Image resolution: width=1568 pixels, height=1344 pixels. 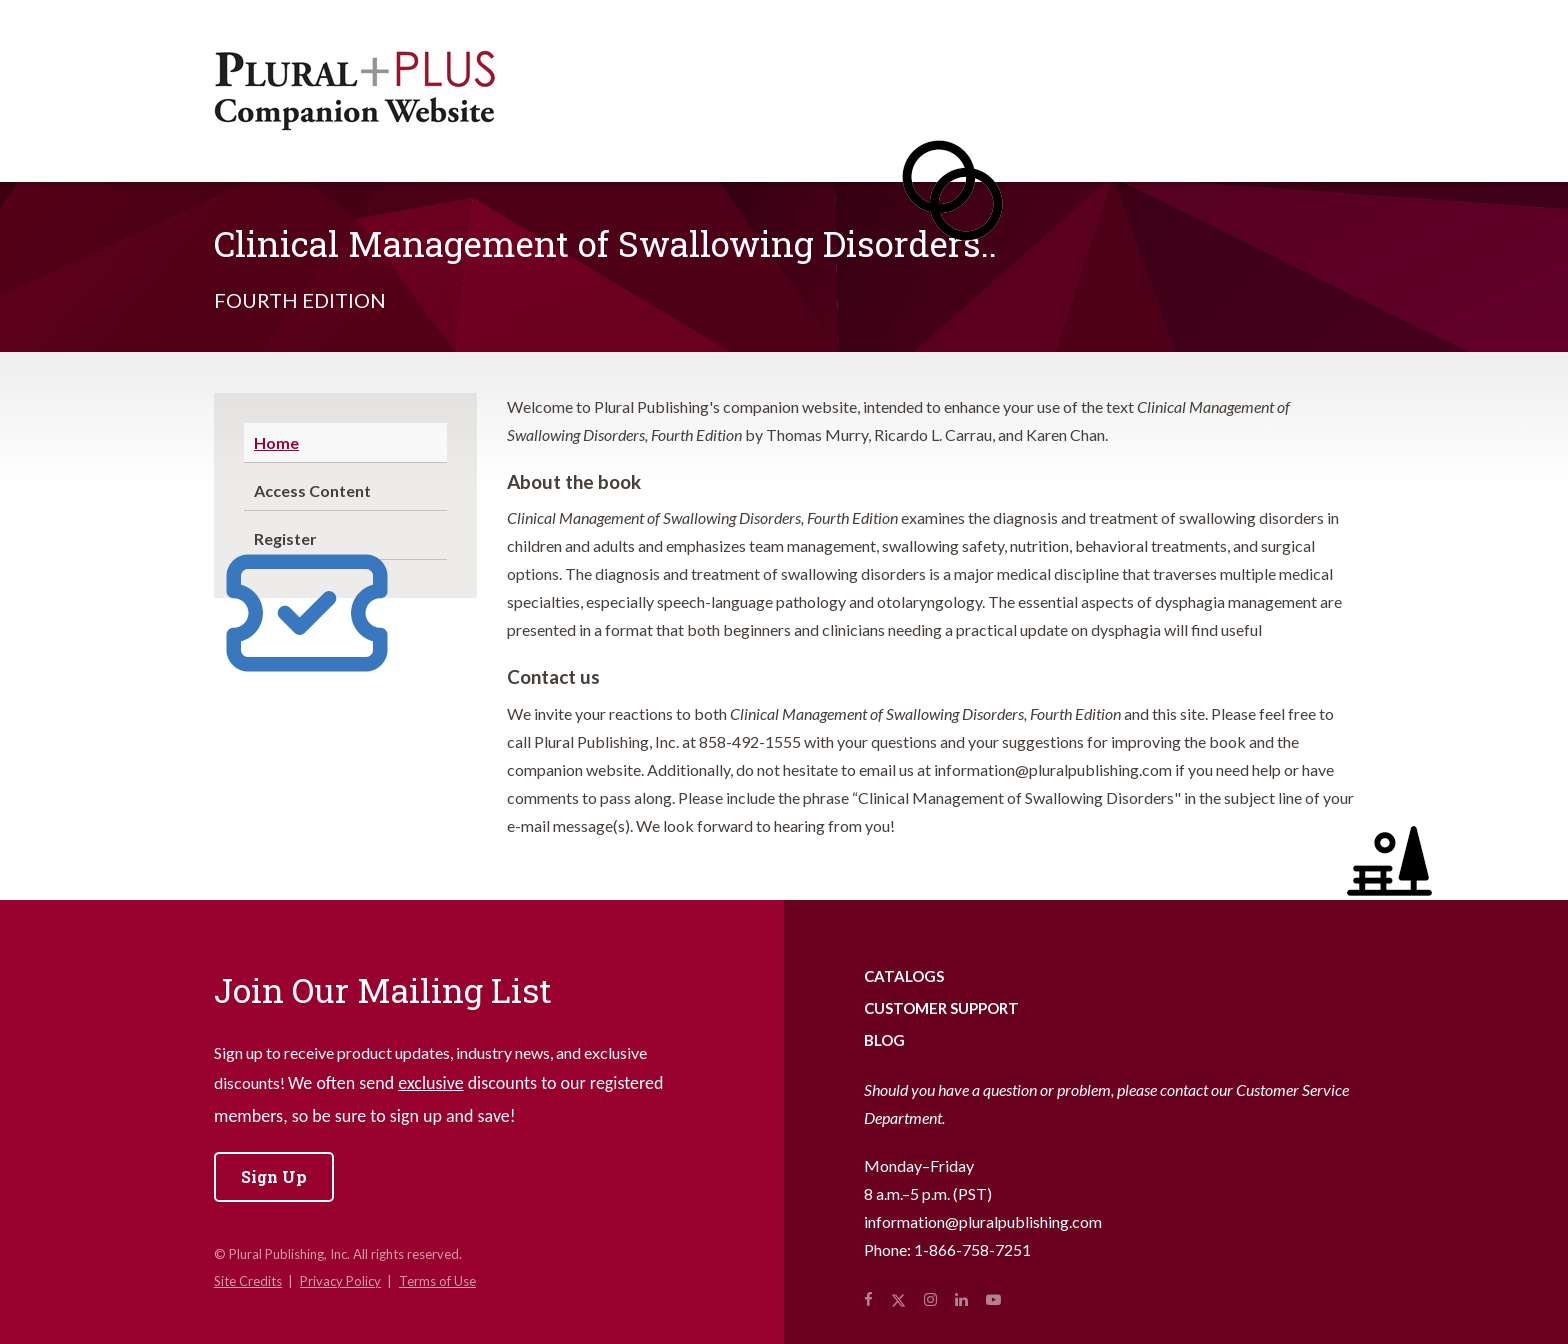 I want to click on blend or merge layers together, so click(x=952, y=190).